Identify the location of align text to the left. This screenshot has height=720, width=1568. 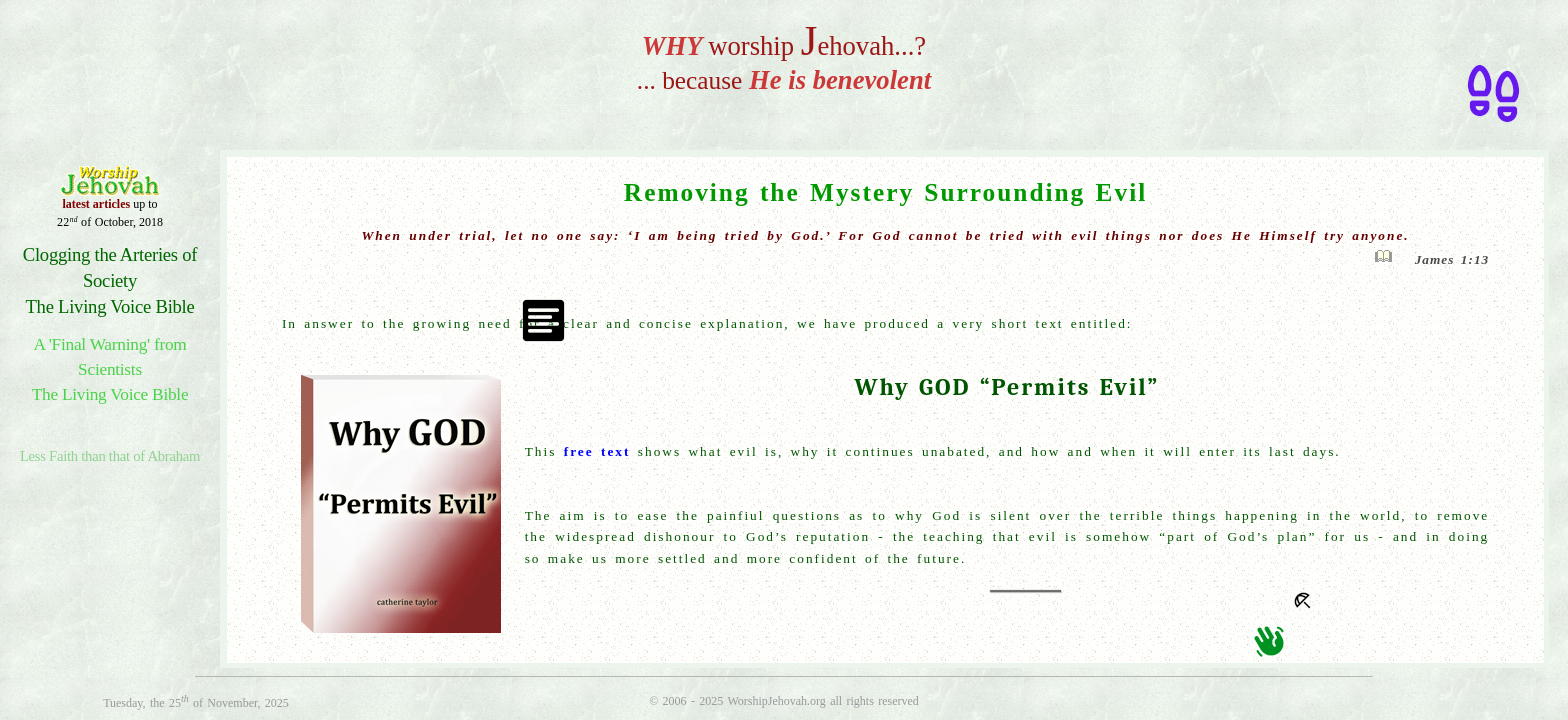
(543, 320).